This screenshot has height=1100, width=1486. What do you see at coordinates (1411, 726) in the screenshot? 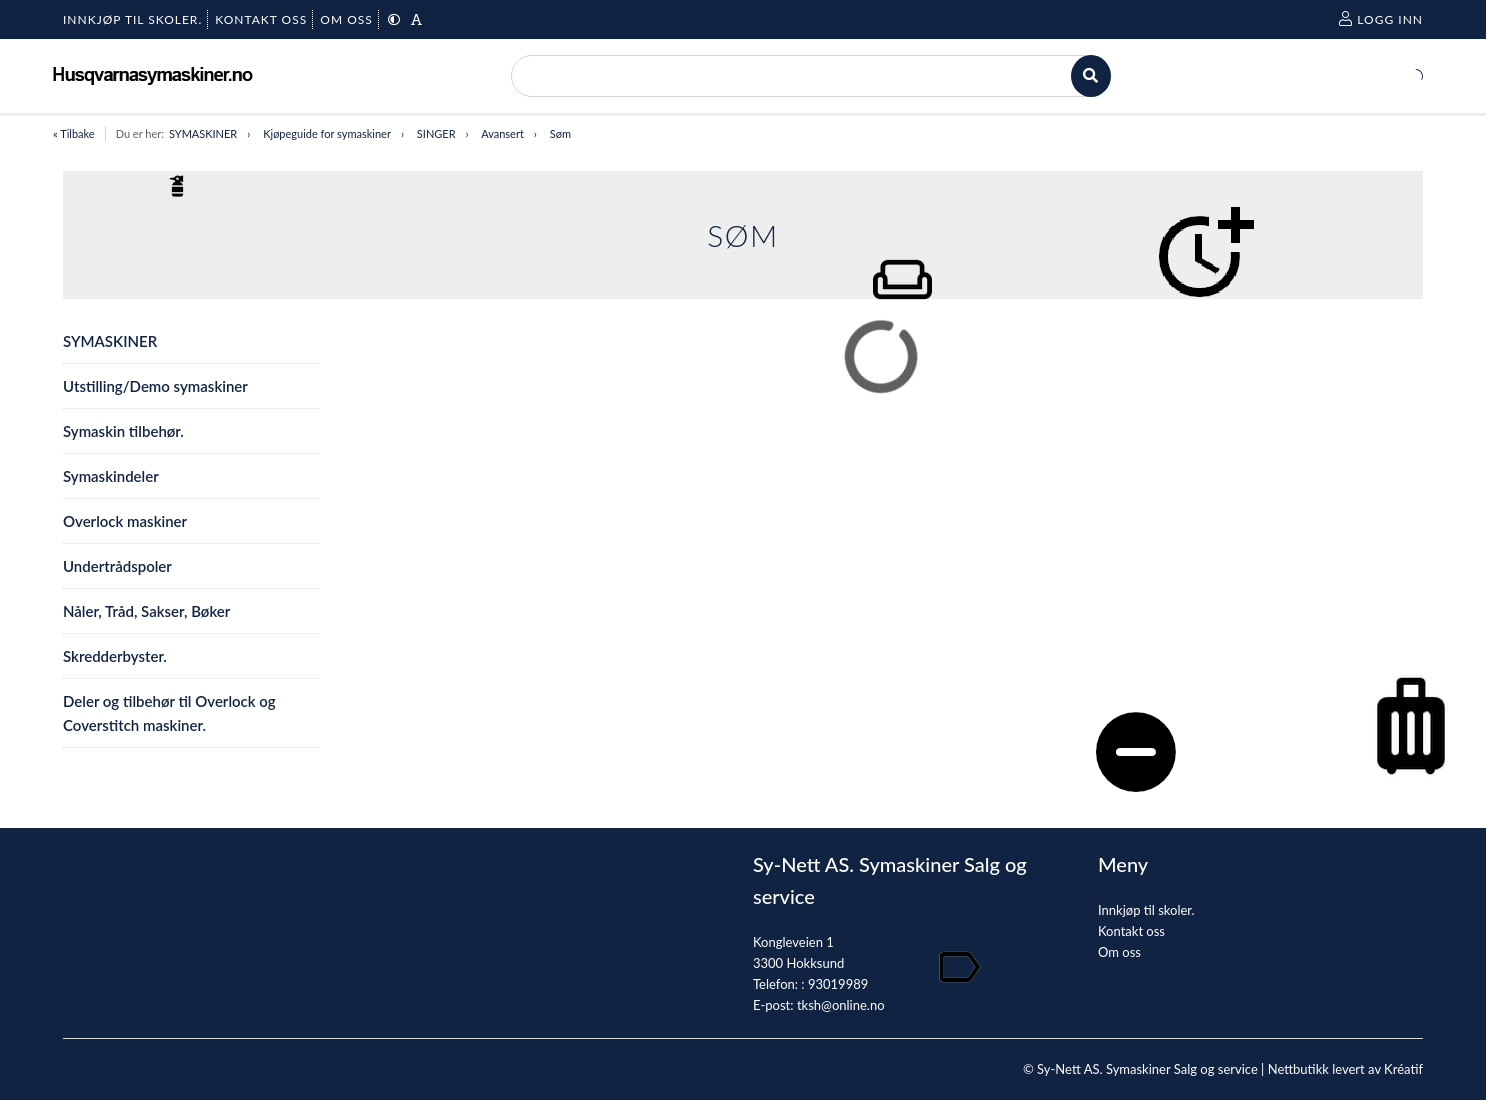
I see `access travel or trip information` at bounding box center [1411, 726].